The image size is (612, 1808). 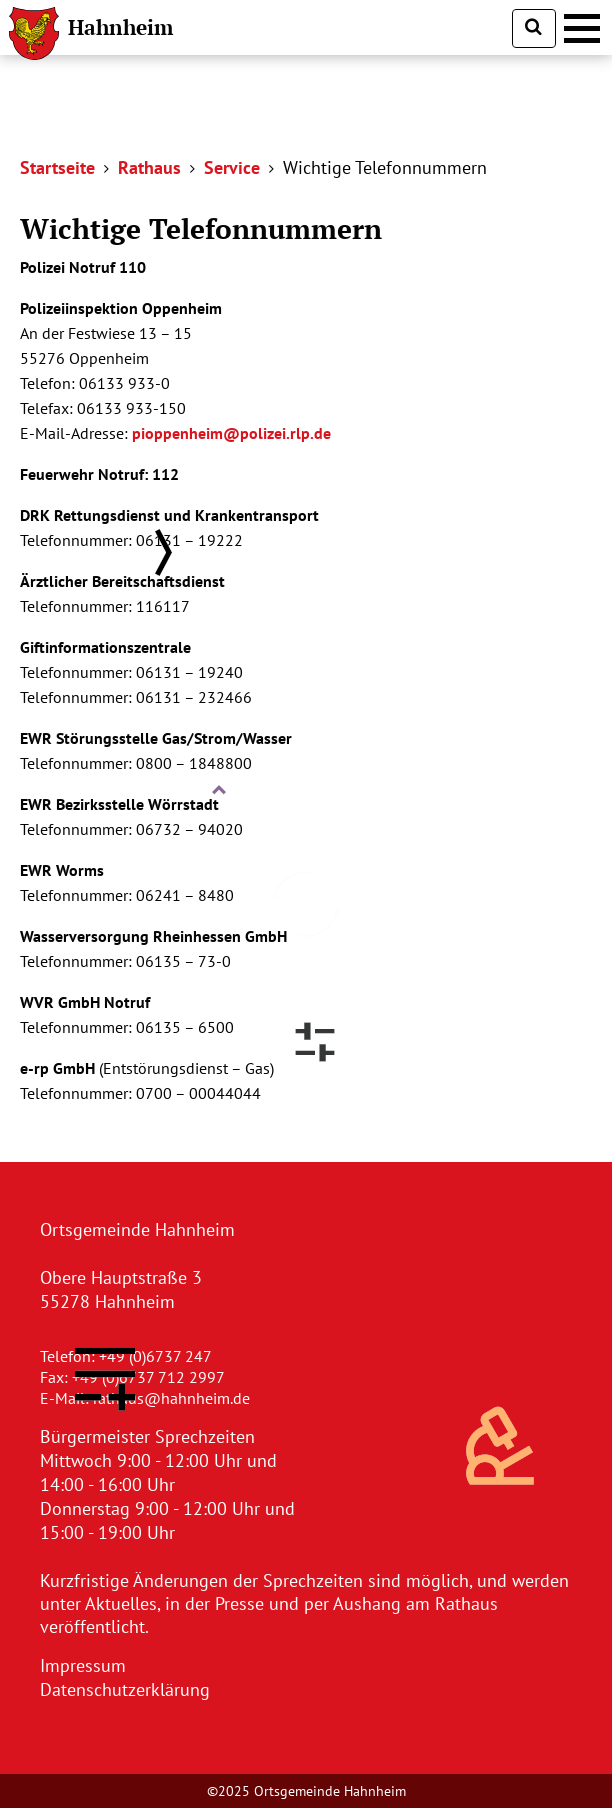 What do you see at coordinates (162, 552) in the screenshot?
I see `navigate to the next item or page` at bounding box center [162, 552].